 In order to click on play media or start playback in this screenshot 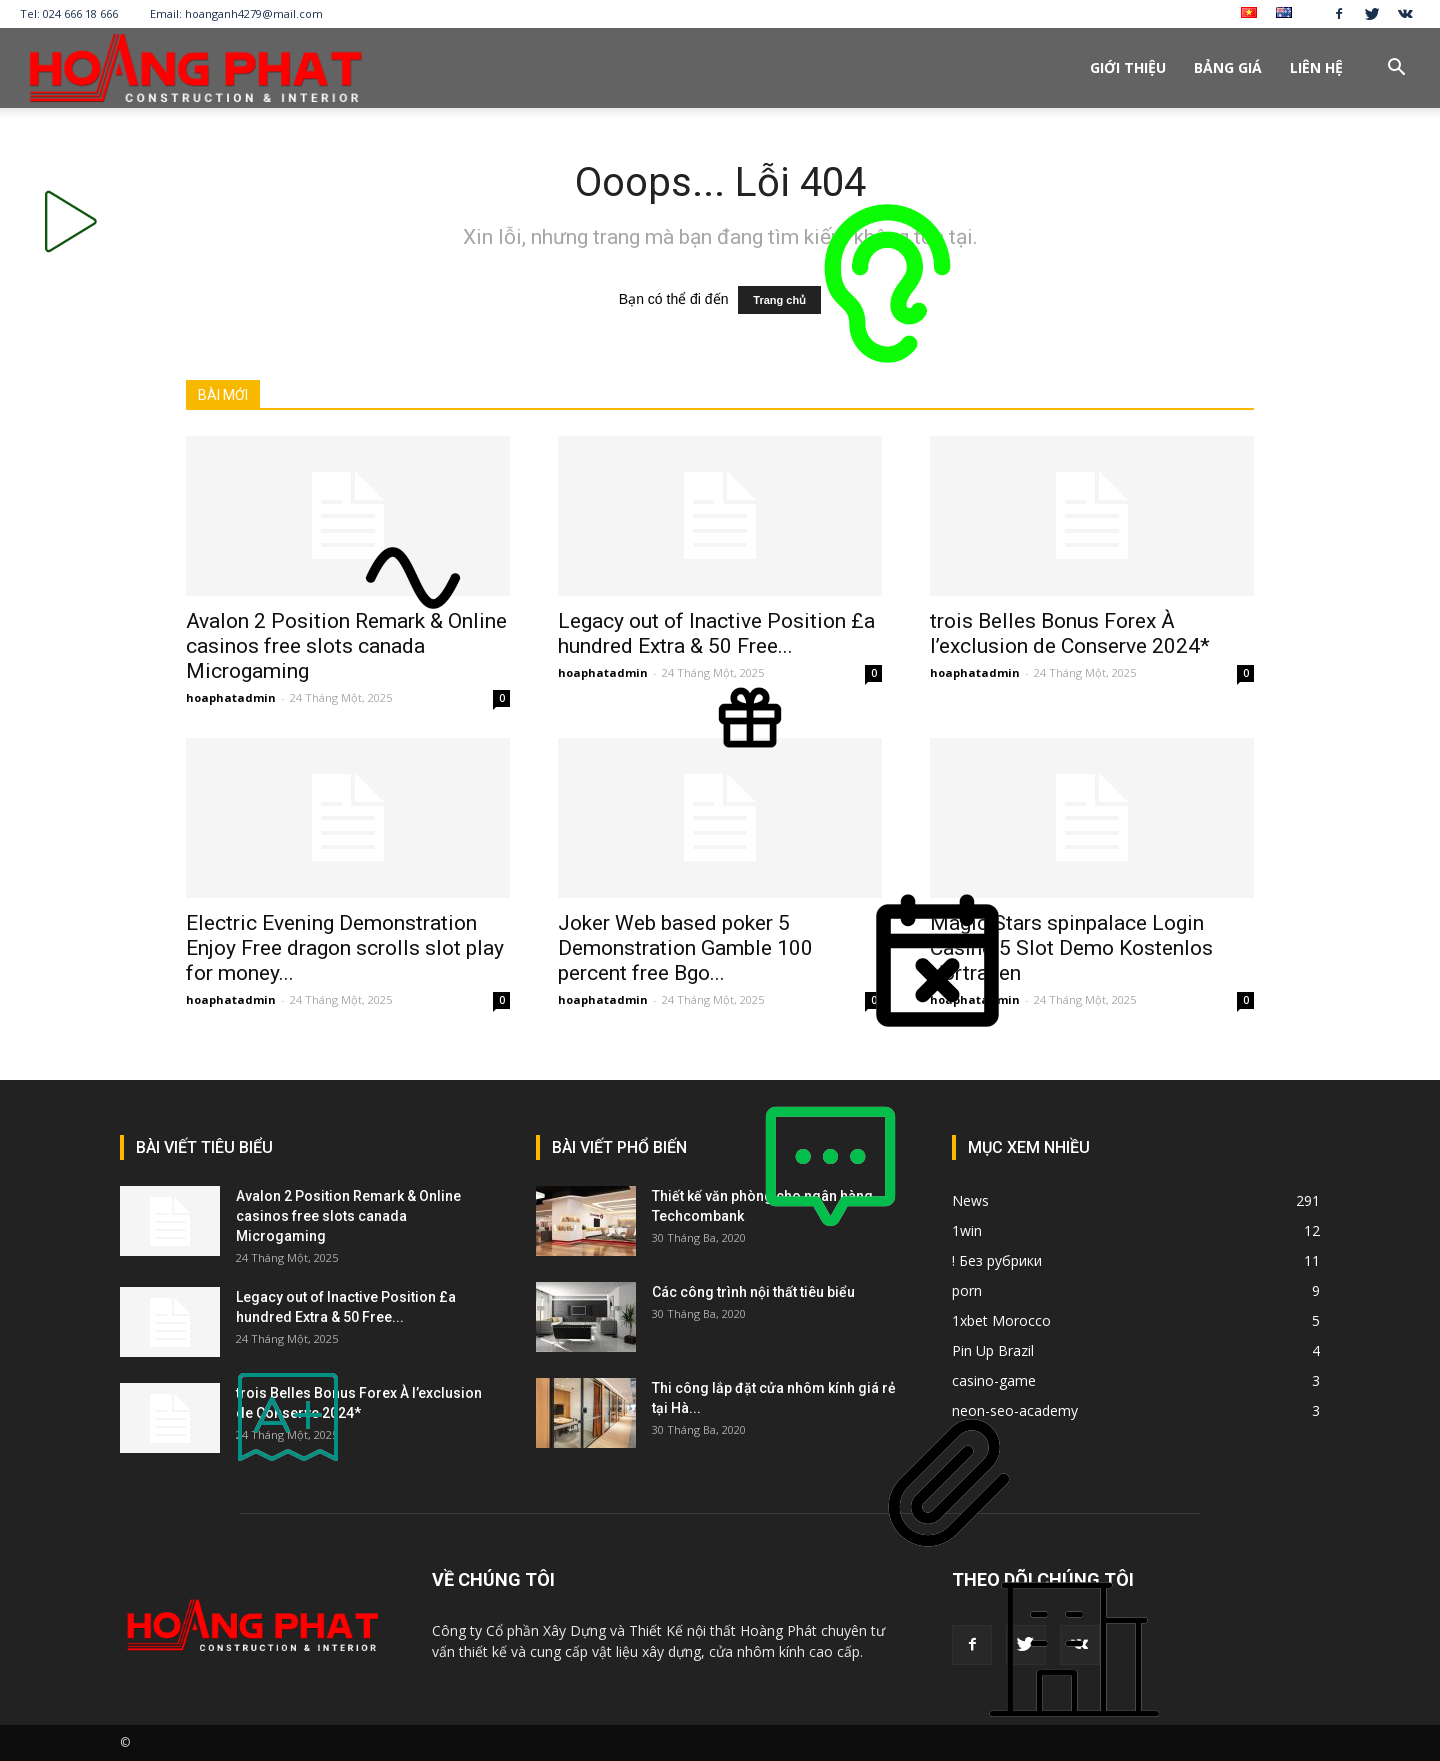, I will do `click(63, 221)`.